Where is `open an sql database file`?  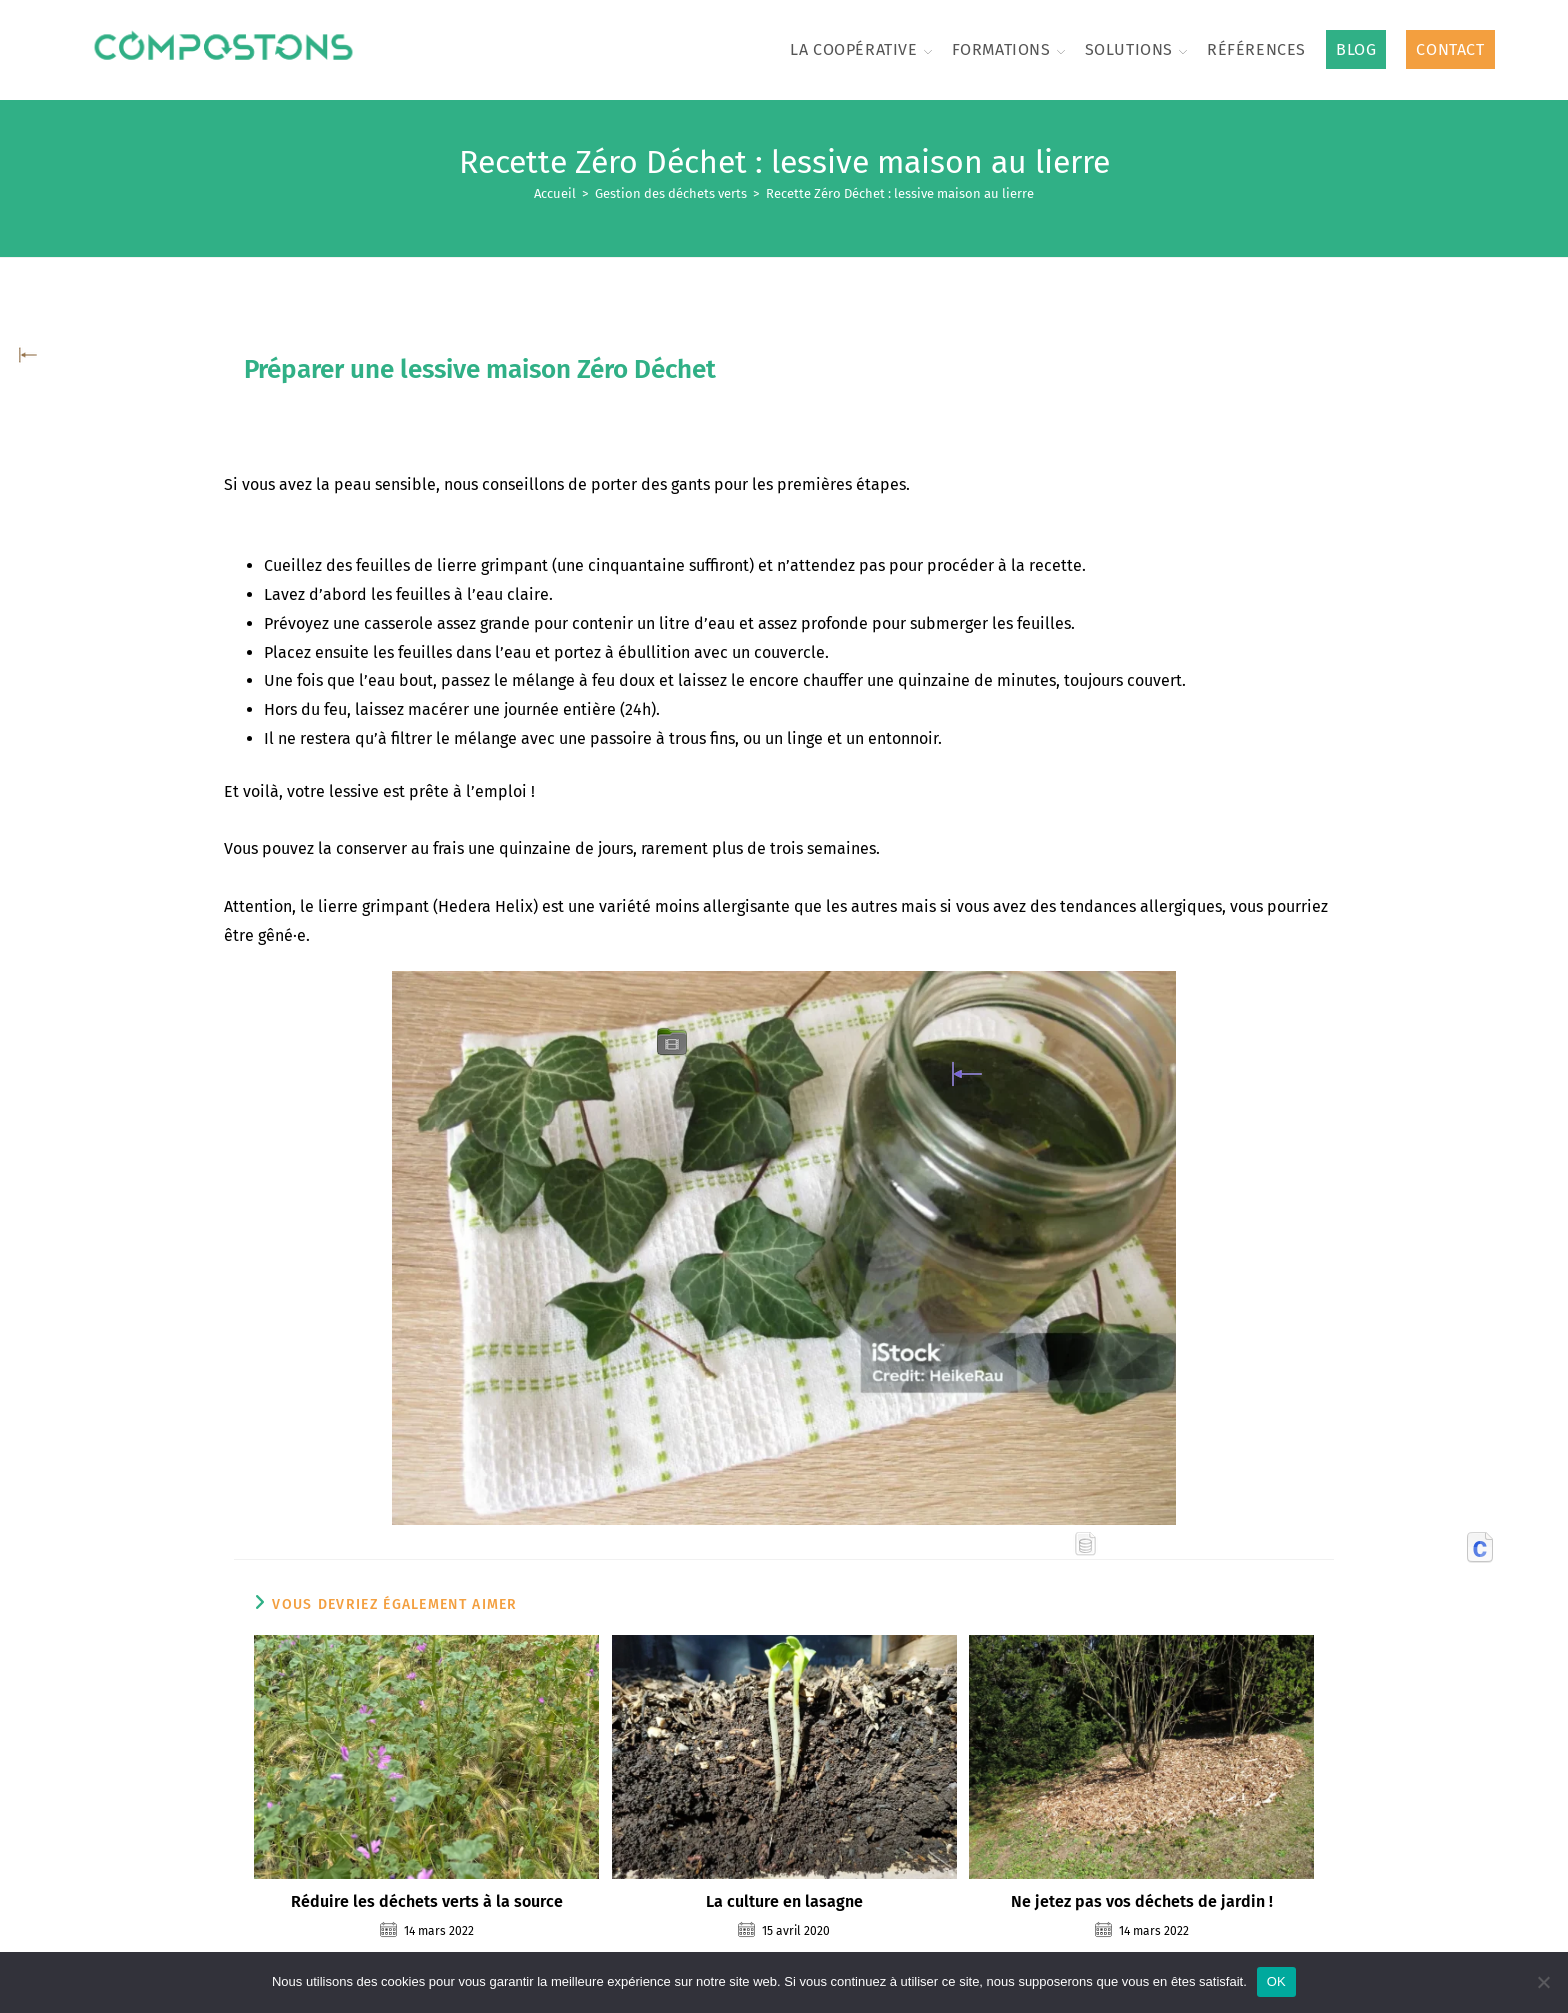
open an sql database file is located at coordinates (1085, 1543).